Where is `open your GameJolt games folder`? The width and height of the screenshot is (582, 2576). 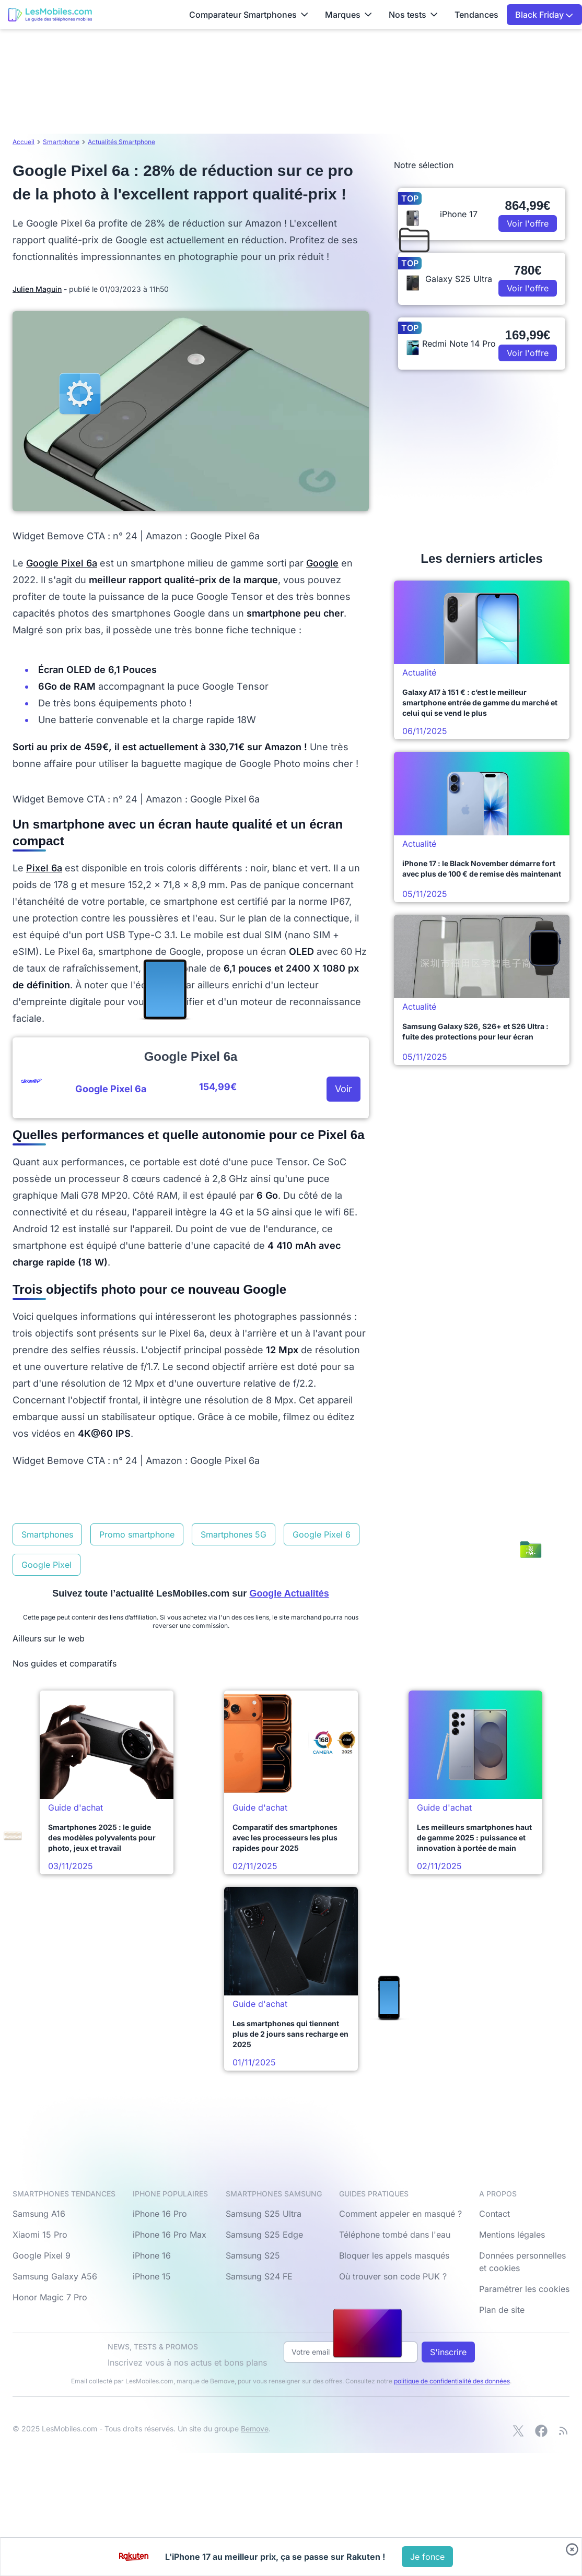
open your GameJolt games folder is located at coordinates (531, 1550).